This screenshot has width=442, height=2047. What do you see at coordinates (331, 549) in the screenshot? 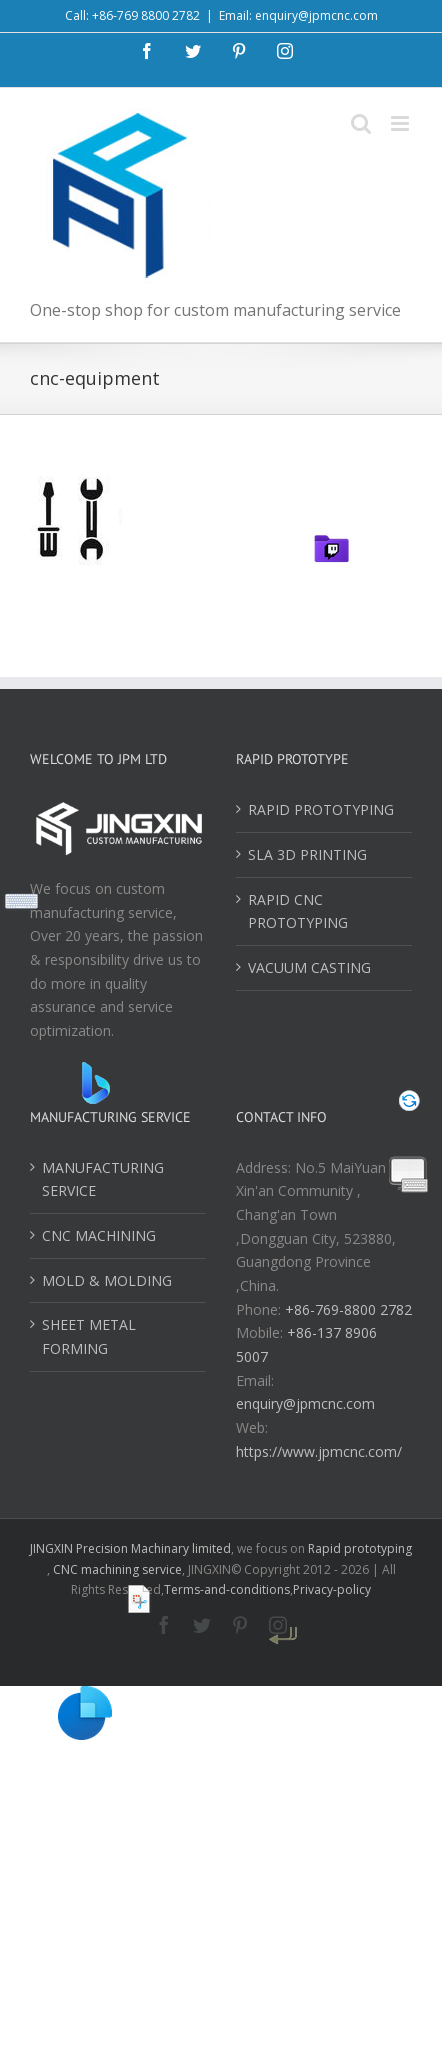
I see `open folder containing Twitch-related files` at bounding box center [331, 549].